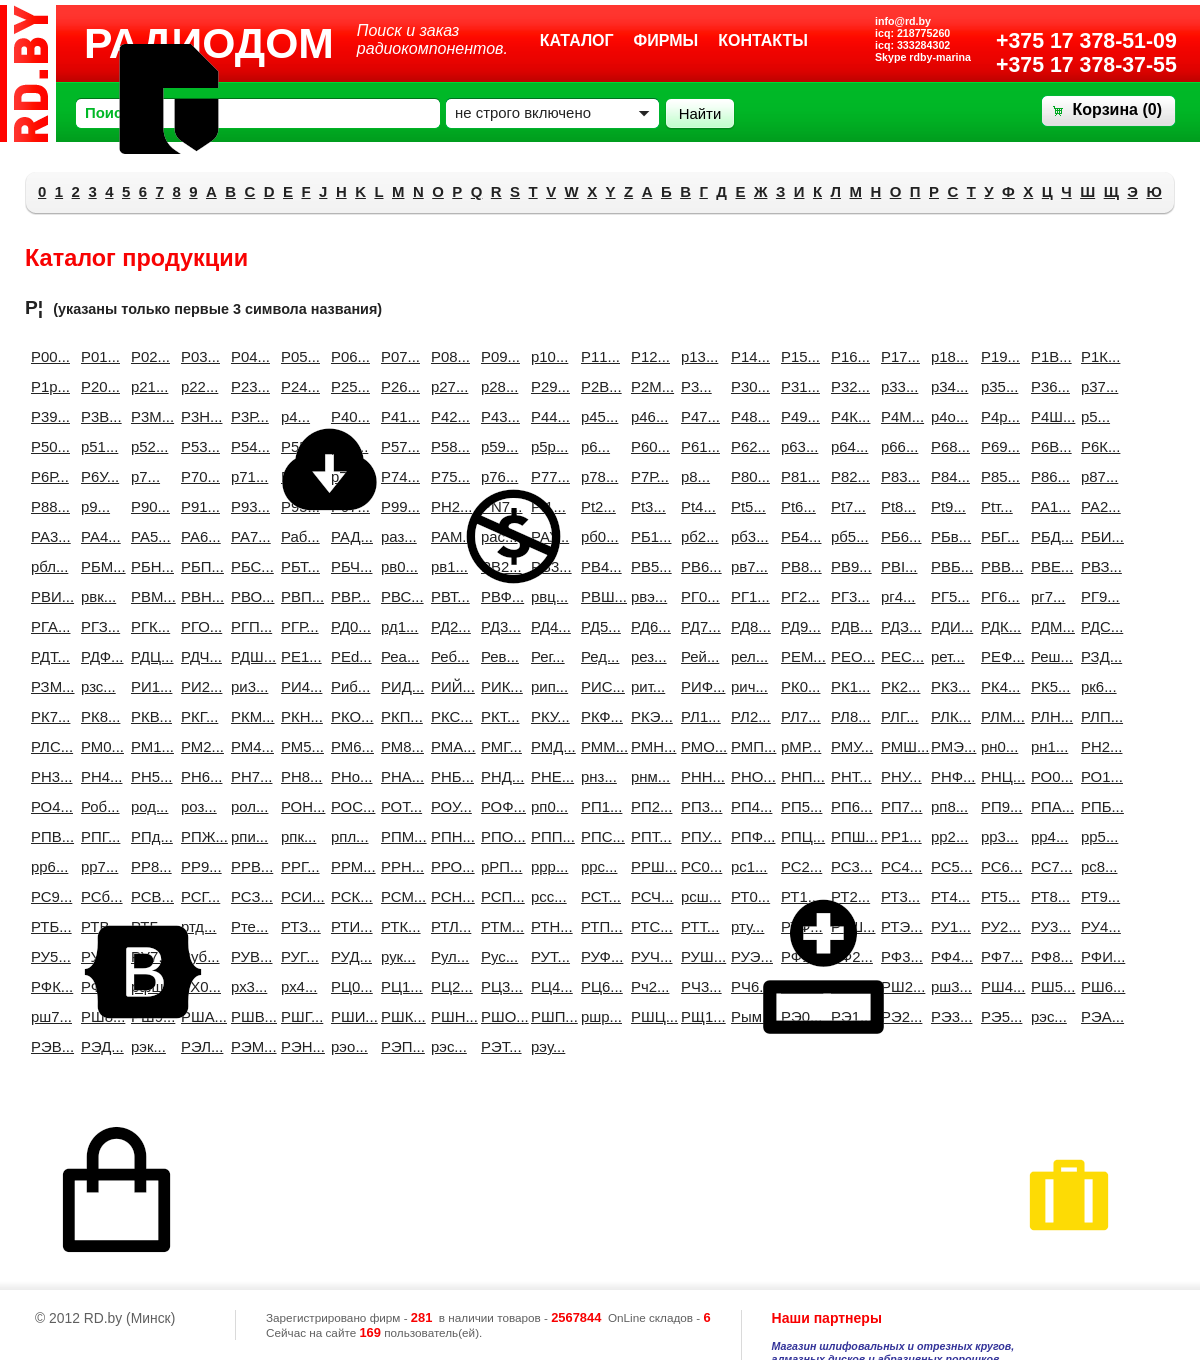 Image resolution: width=1200 pixels, height=1360 pixels. Describe the element at coordinates (116, 1192) in the screenshot. I see `view your shopping cart` at that location.